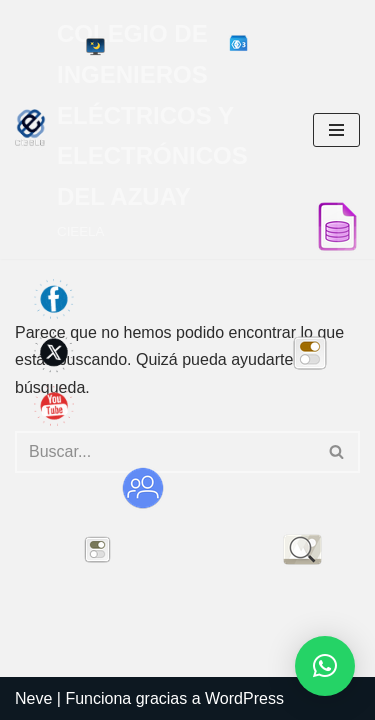 The width and height of the screenshot is (375, 720). I want to click on open screensaver settings, so click(95, 46).